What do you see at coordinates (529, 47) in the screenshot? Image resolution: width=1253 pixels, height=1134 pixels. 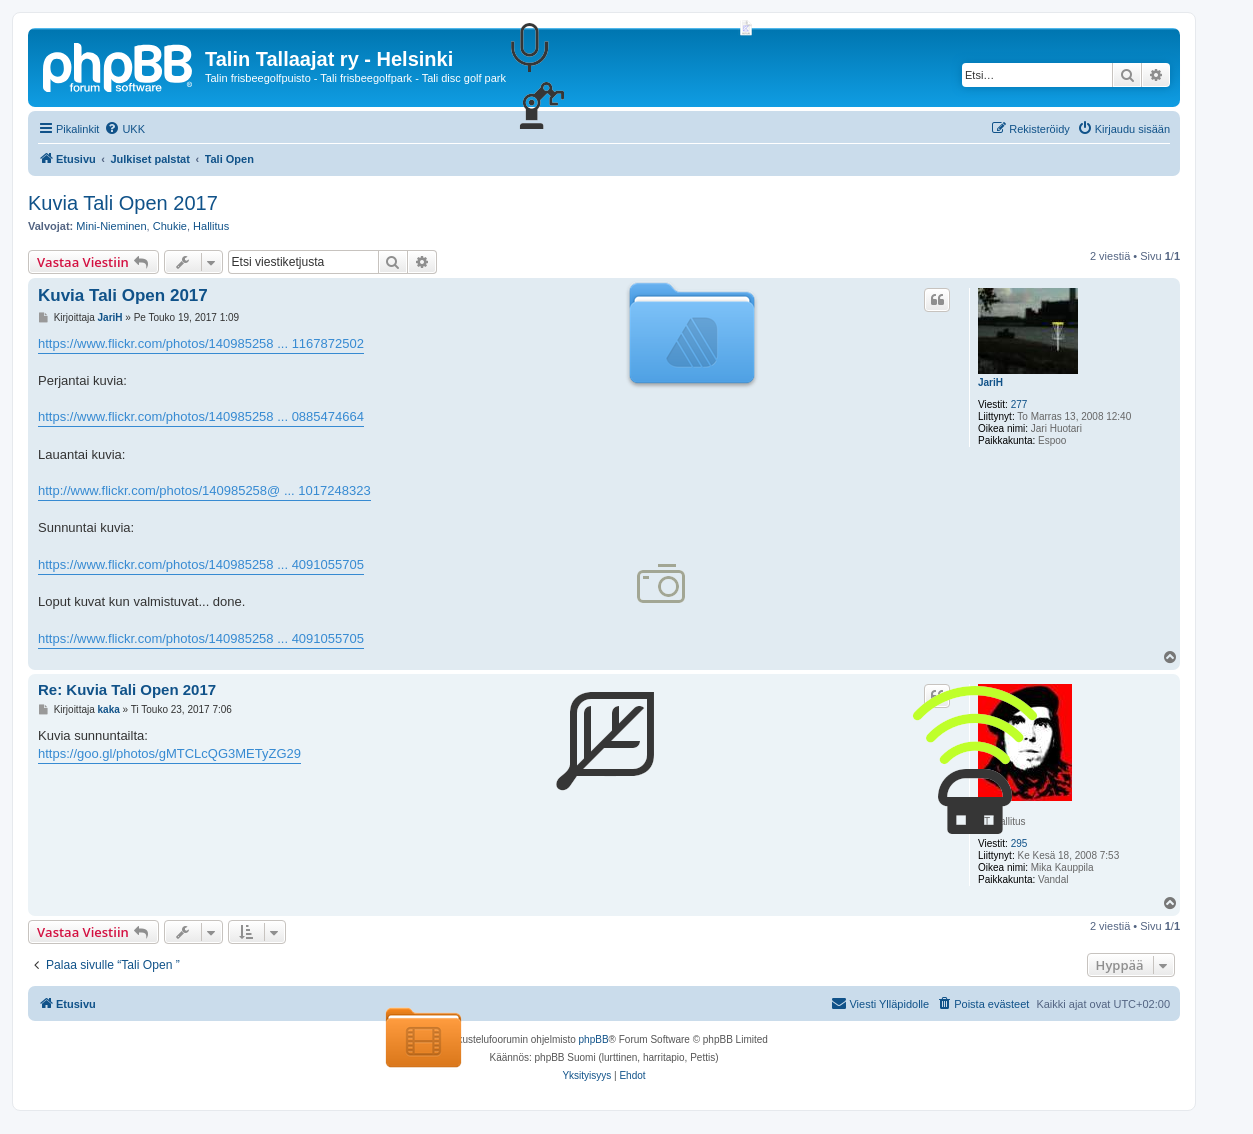 I see `access microphone settings` at bounding box center [529, 47].